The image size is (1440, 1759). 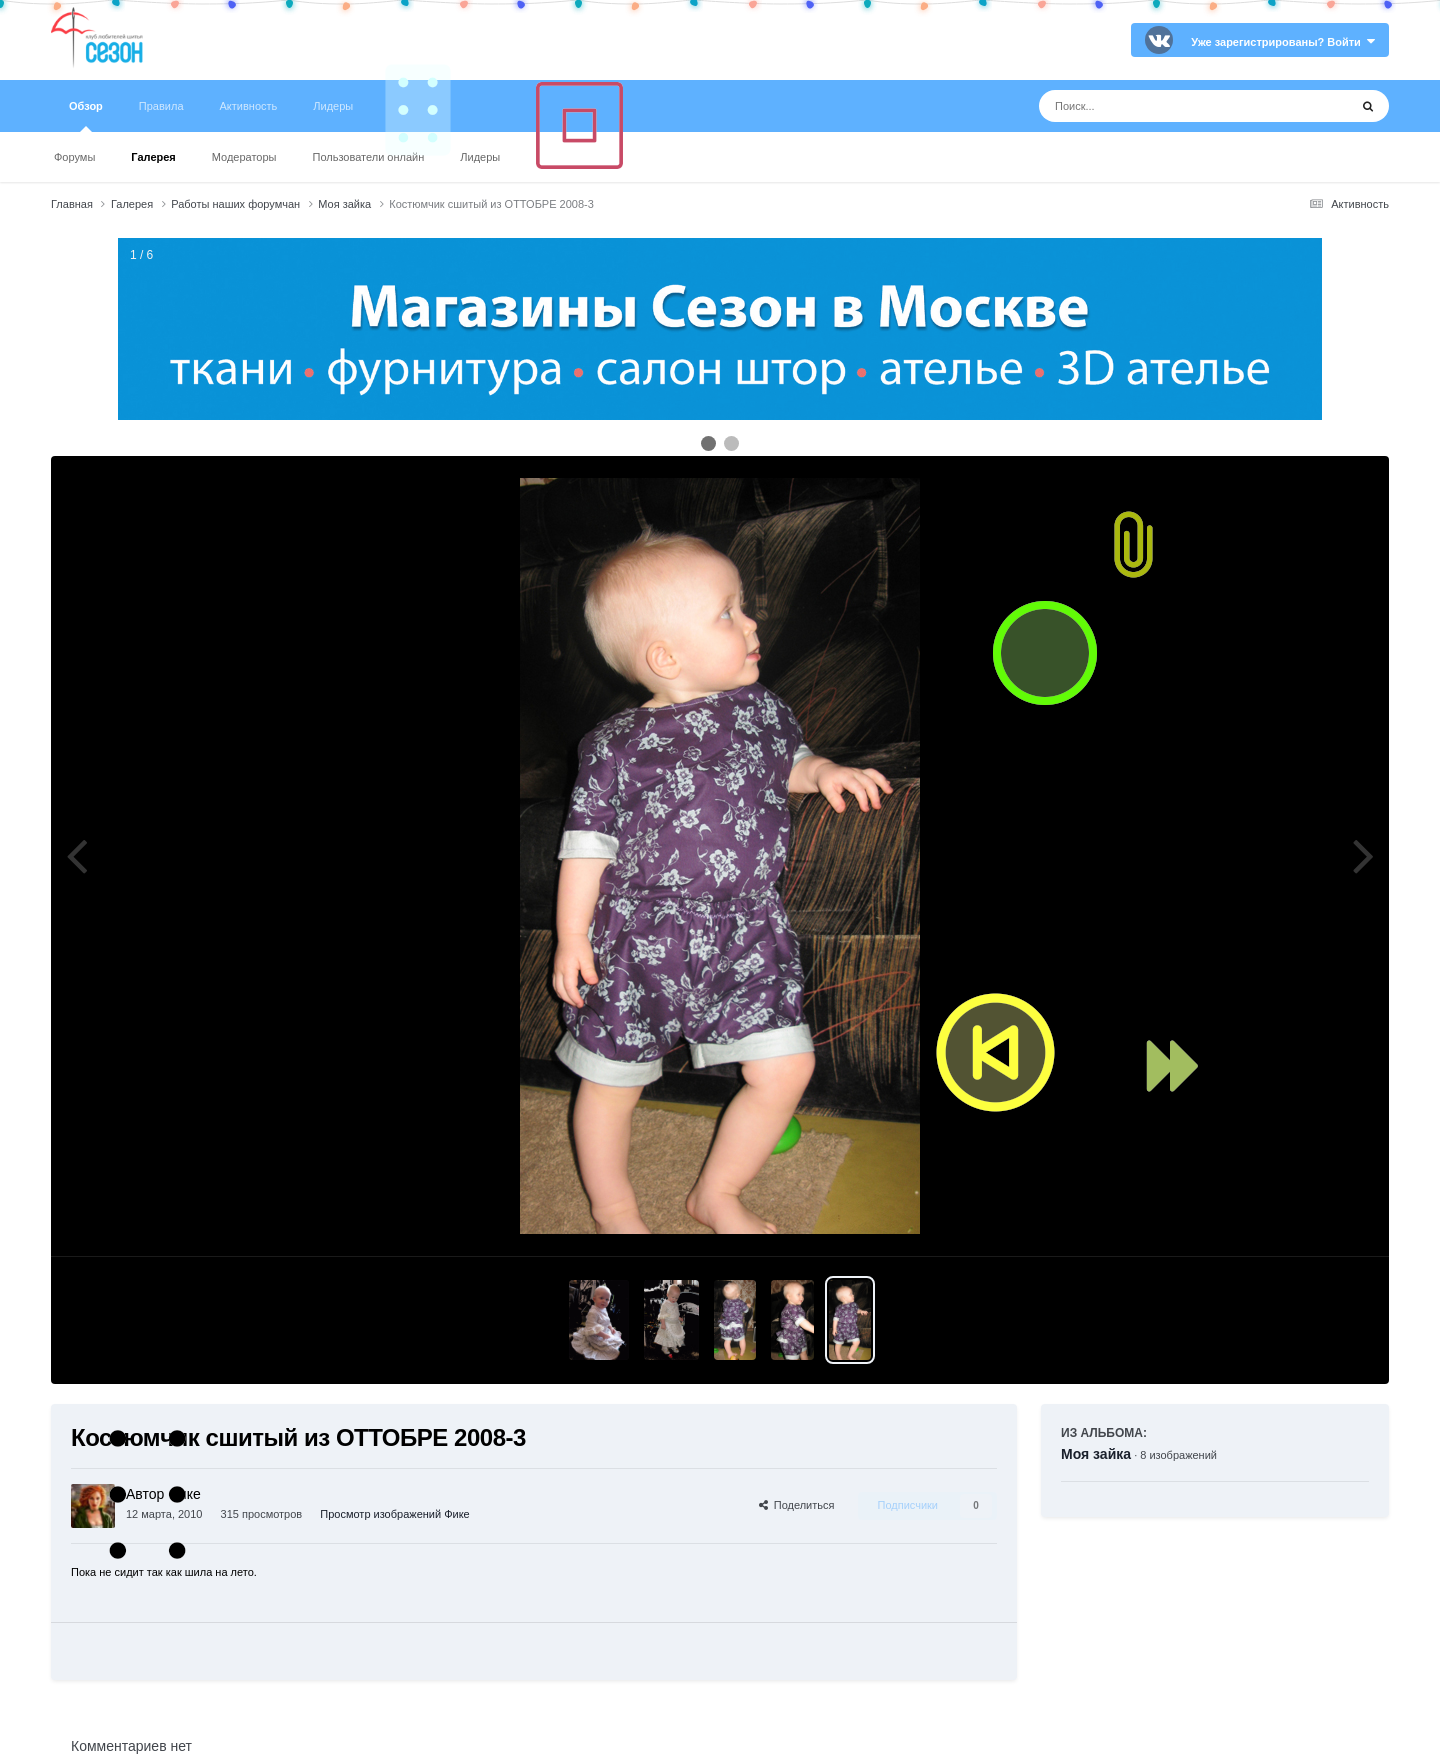 What do you see at coordinates (1133, 544) in the screenshot?
I see `attach a file to your message` at bounding box center [1133, 544].